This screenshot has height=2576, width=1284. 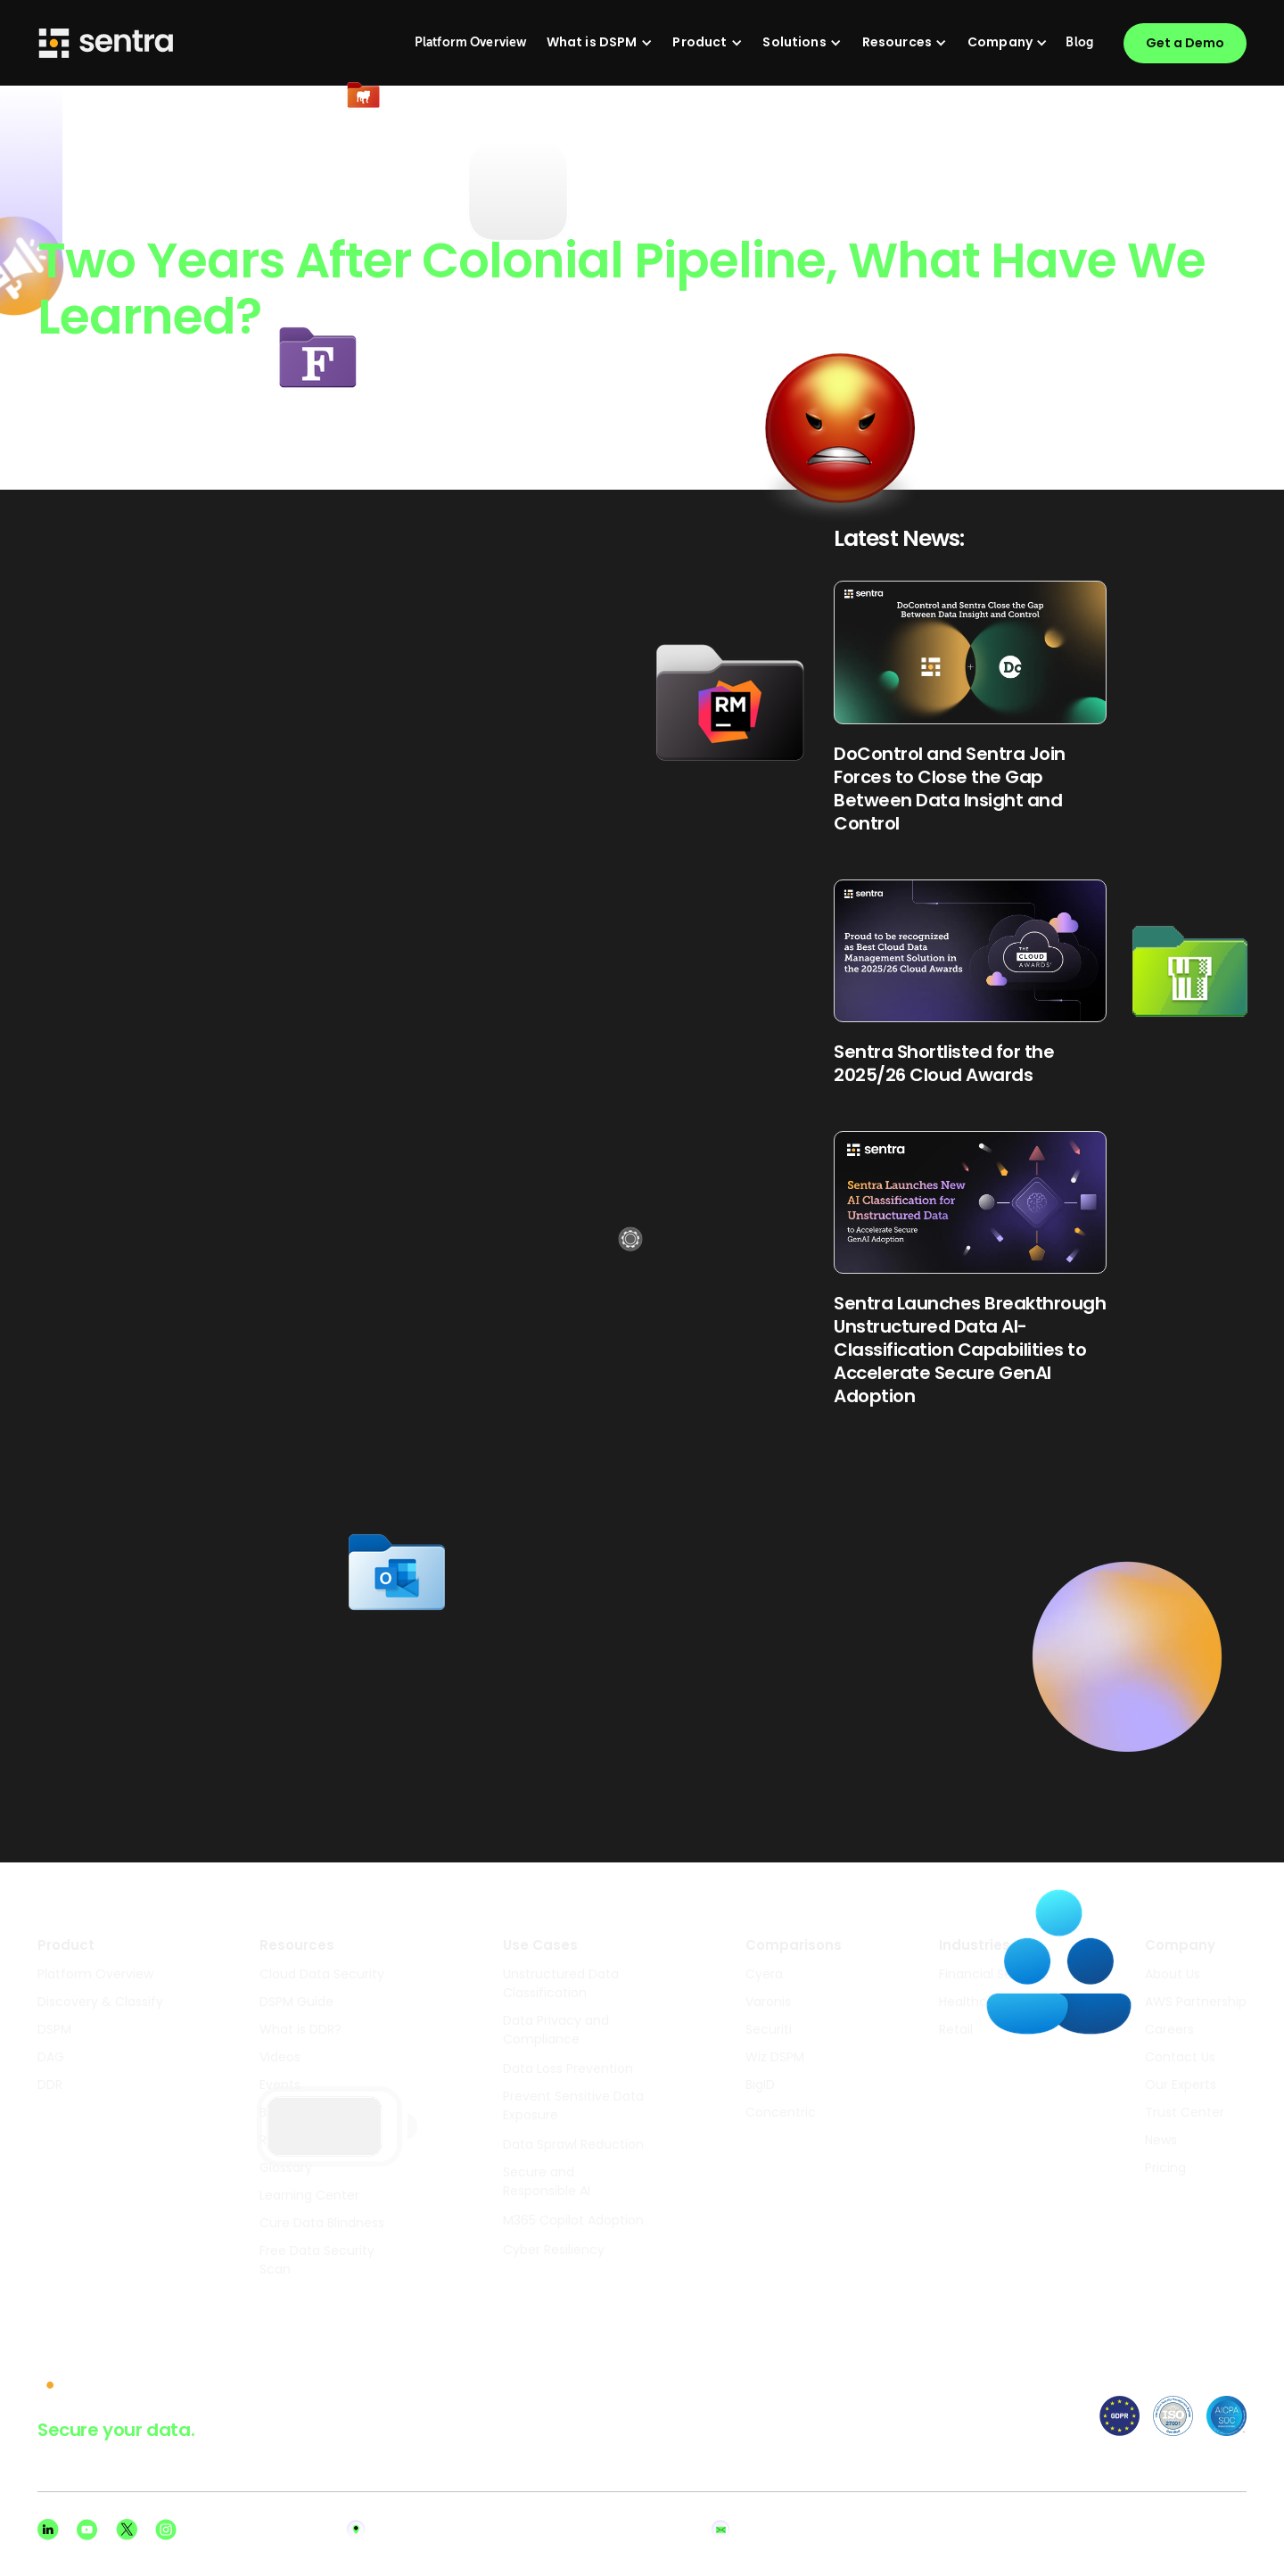 I want to click on open bullguard antivirus folder, so click(x=363, y=95).